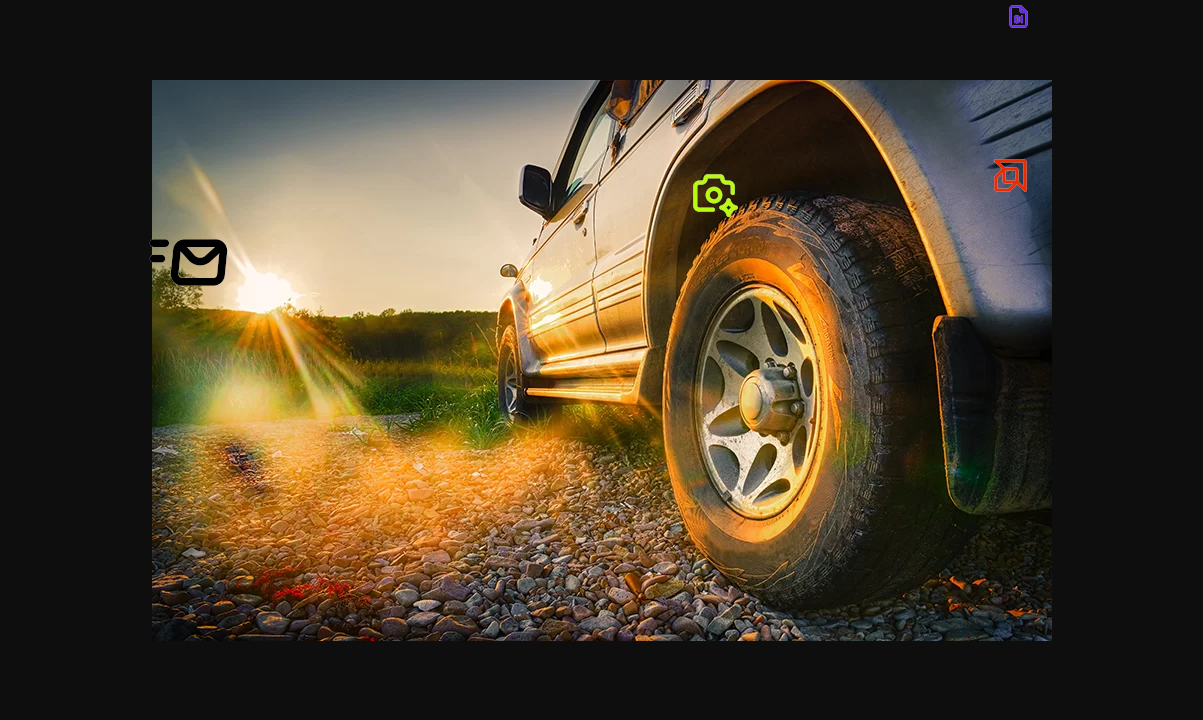  I want to click on send message quickly, so click(188, 262).